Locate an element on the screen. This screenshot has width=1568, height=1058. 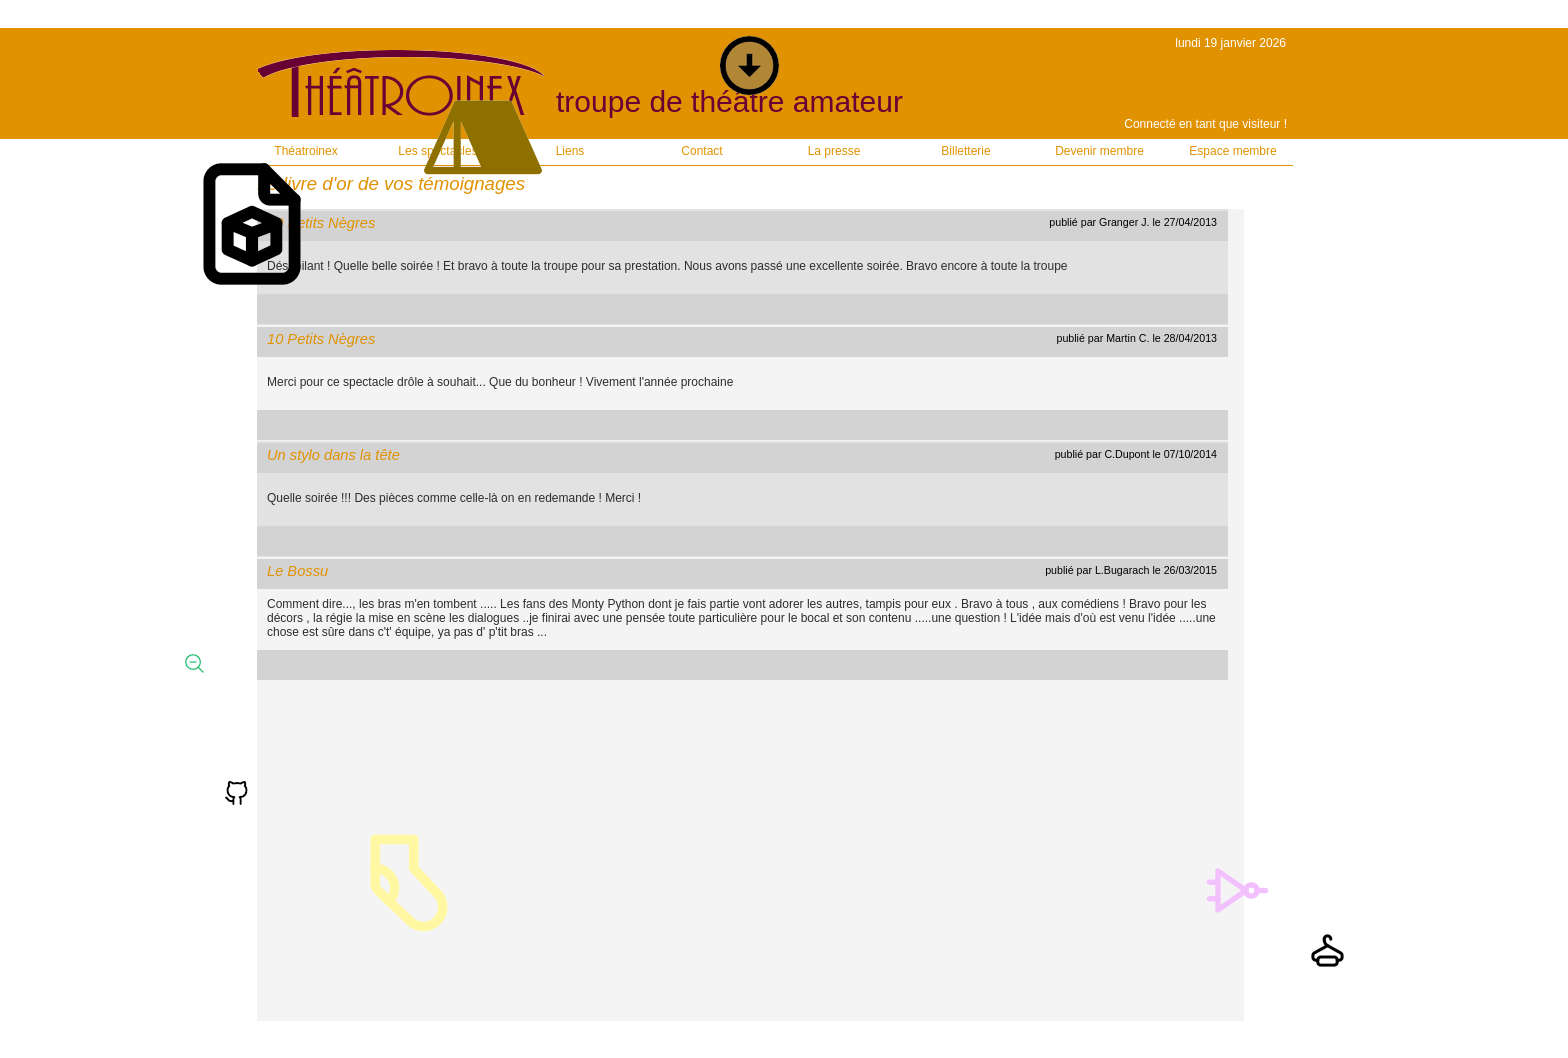
view clothing or apparel category is located at coordinates (409, 883).